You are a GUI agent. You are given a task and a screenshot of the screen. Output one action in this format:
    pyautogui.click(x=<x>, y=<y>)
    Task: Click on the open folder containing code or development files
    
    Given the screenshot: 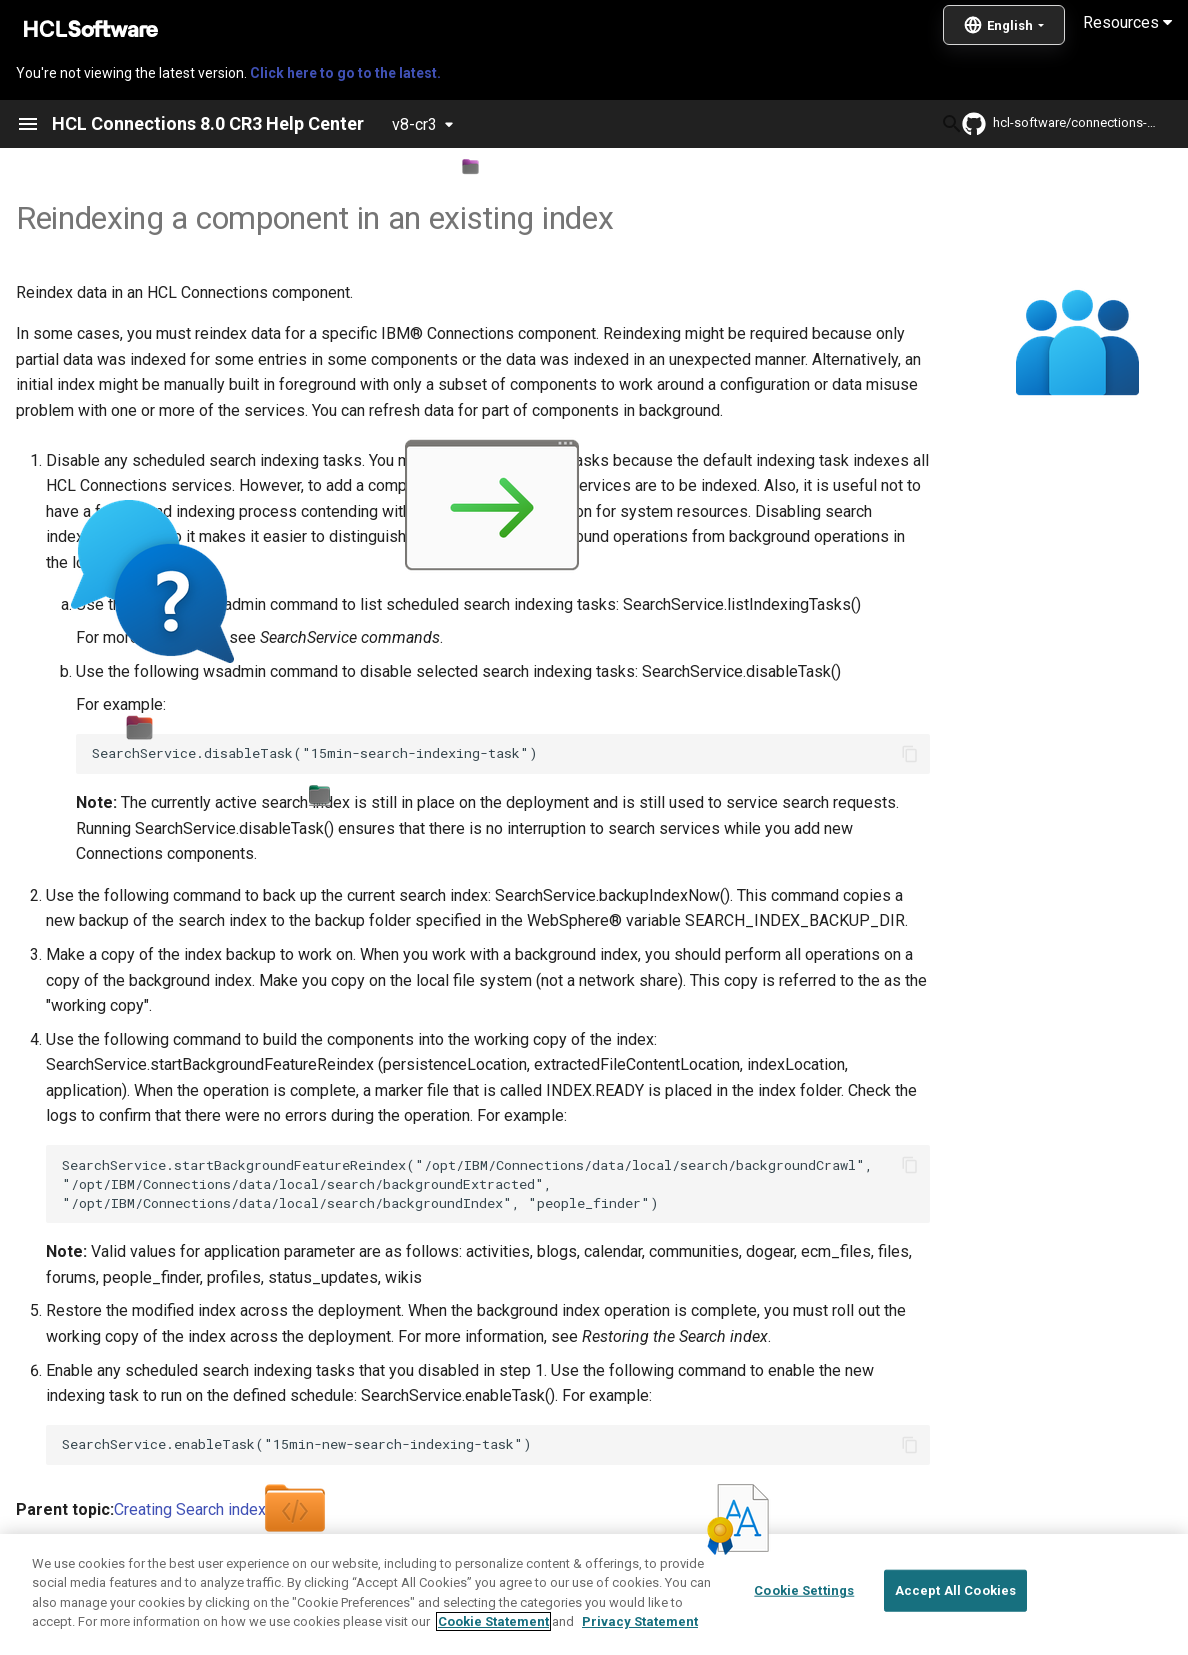 What is the action you would take?
    pyautogui.click(x=295, y=1508)
    